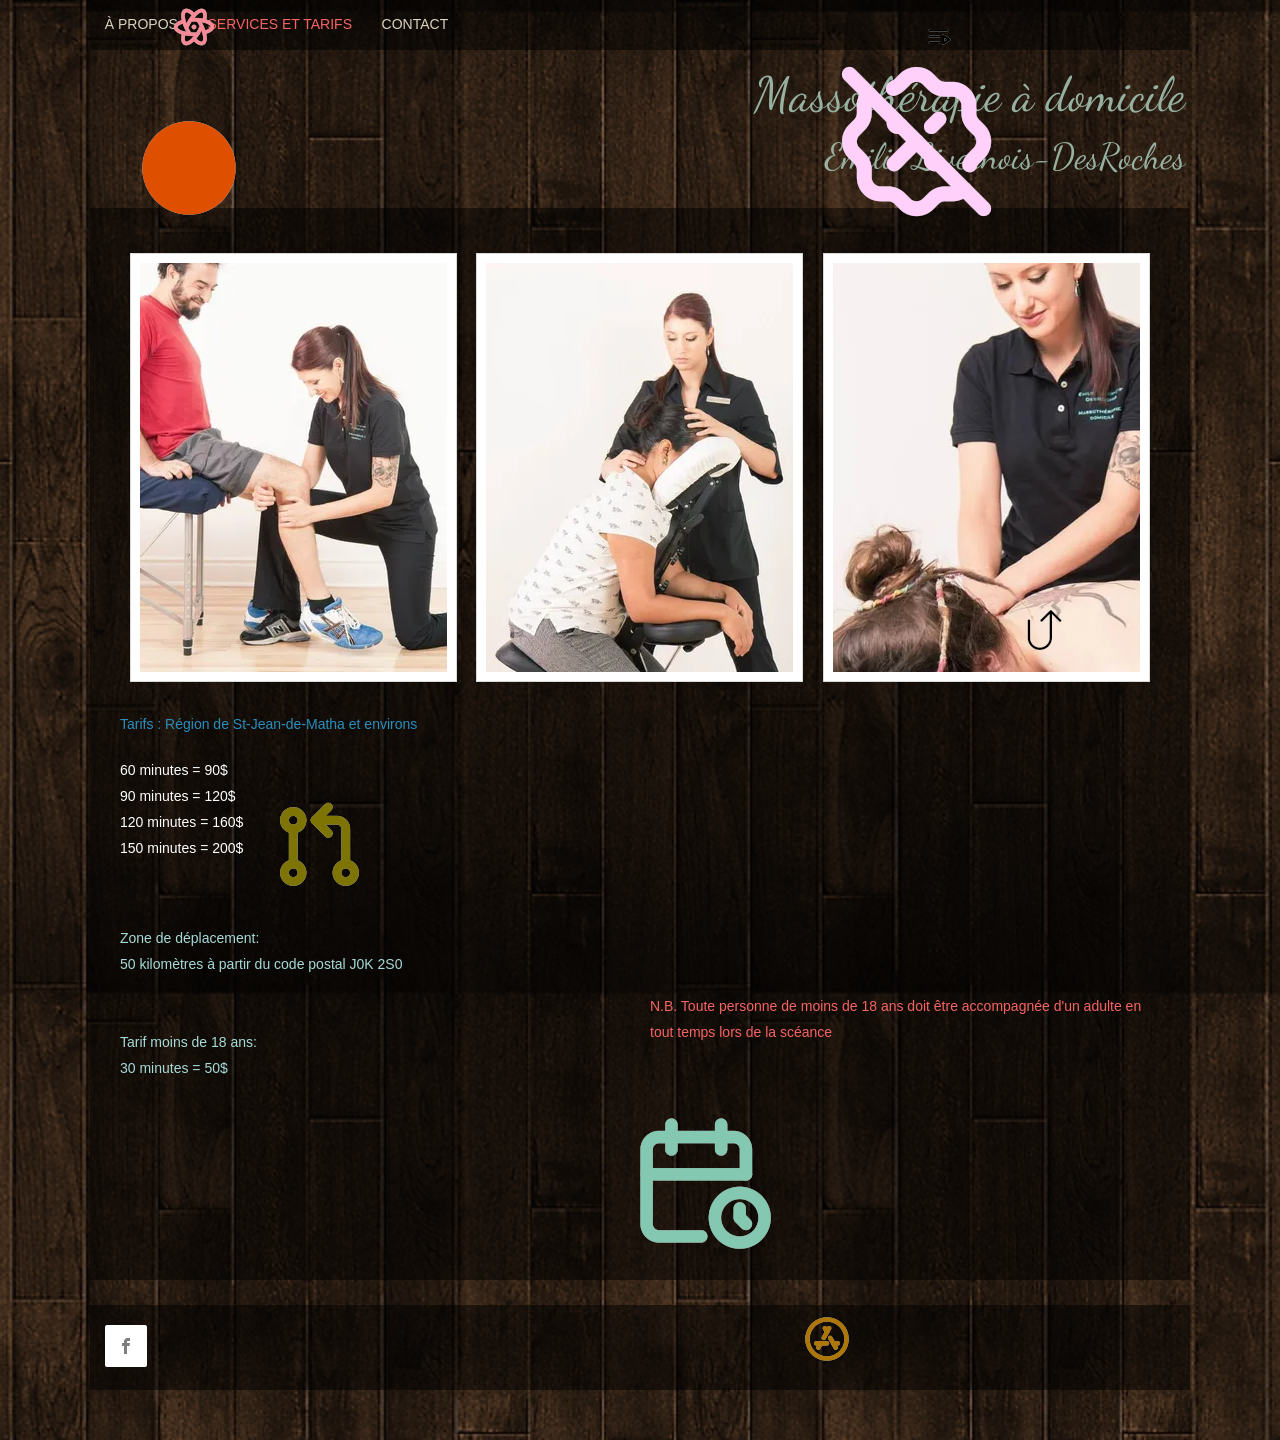  What do you see at coordinates (194, 27) in the screenshot?
I see `react native framework logo` at bounding box center [194, 27].